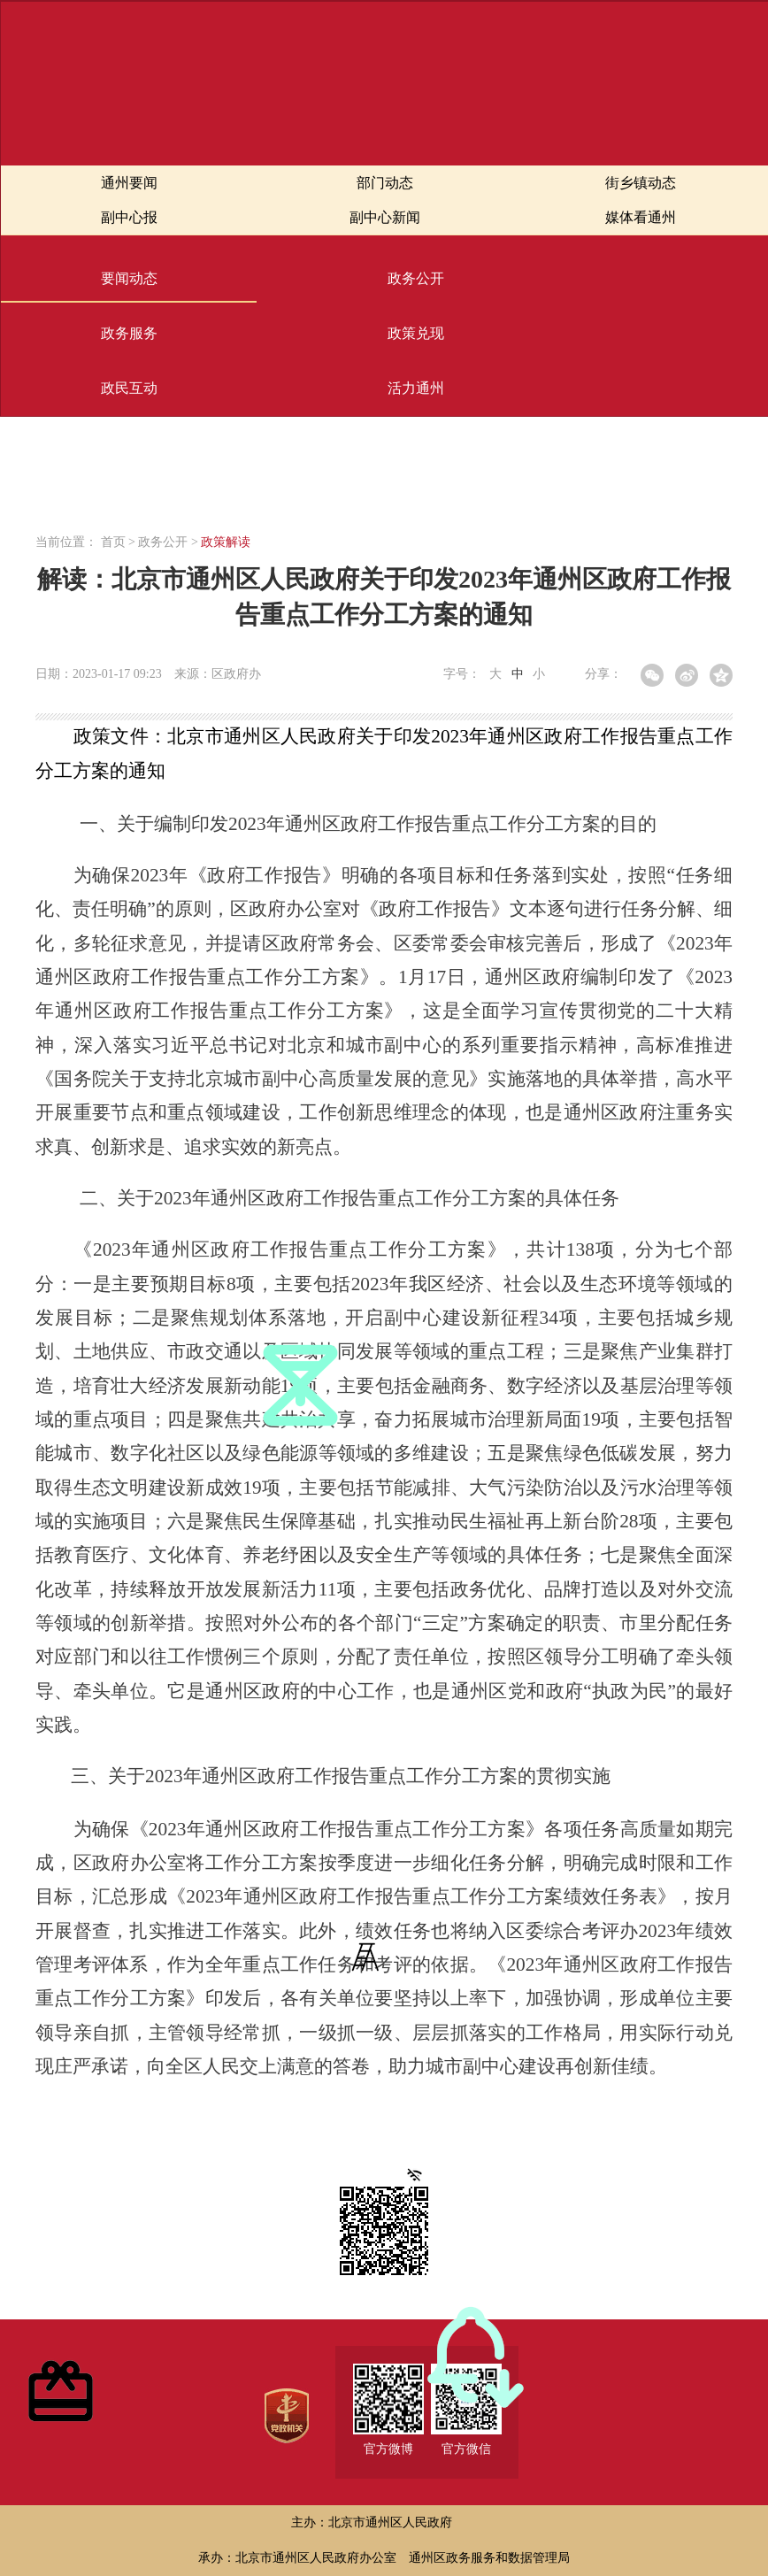 Image resolution: width=768 pixels, height=2576 pixels. Describe the element at coordinates (414, 2175) in the screenshot. I see `indicates wifi is disabled or unavailable` at that location.